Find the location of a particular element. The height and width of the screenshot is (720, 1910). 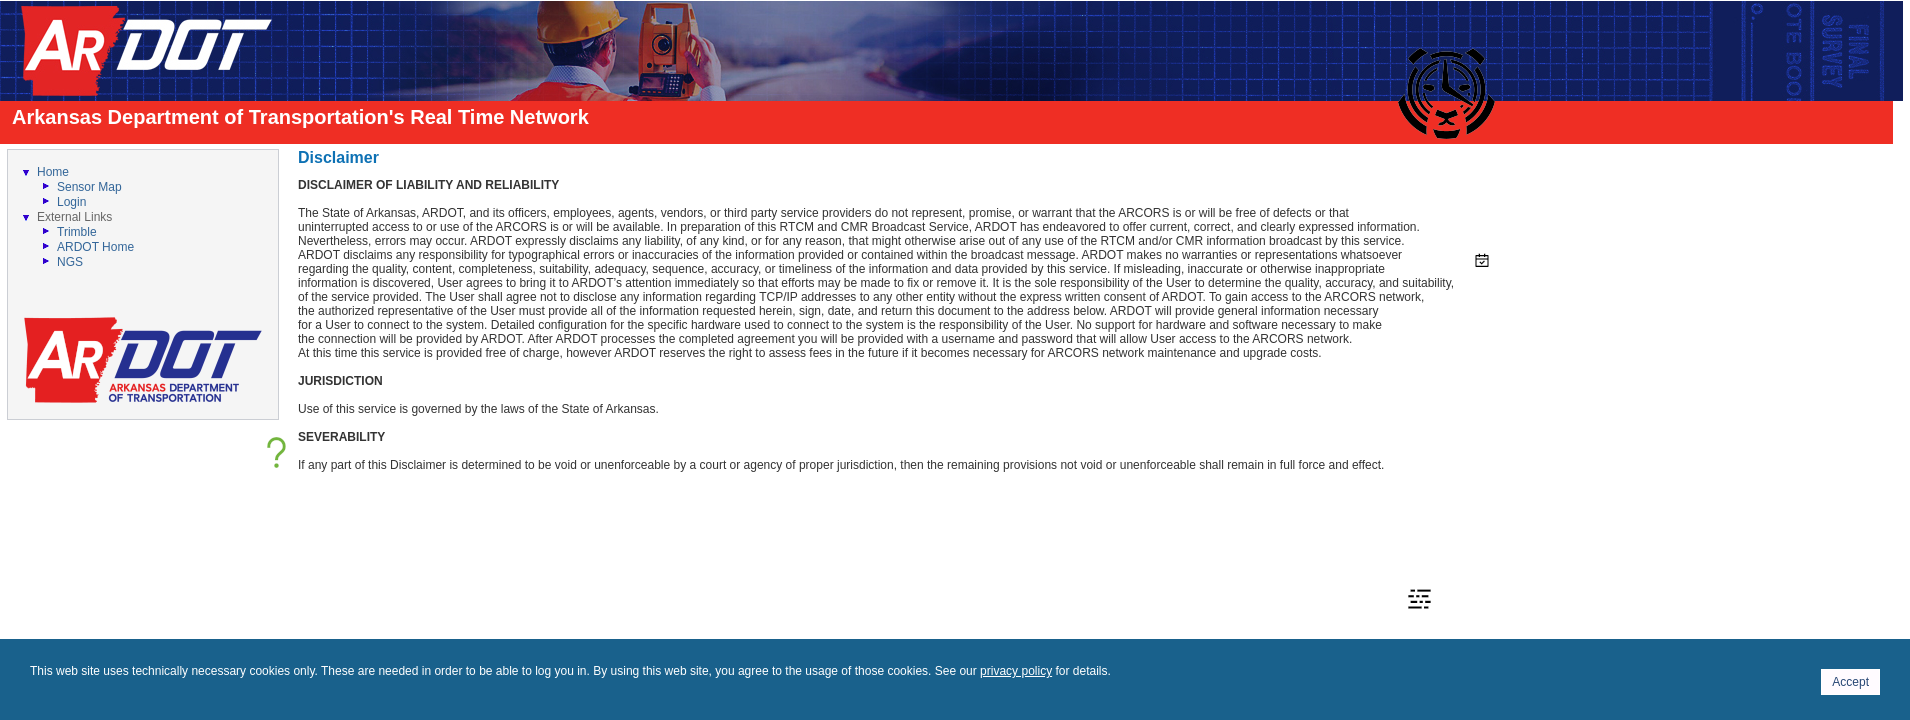

timescale database branding or product link is located at coordinates (1446, 93).